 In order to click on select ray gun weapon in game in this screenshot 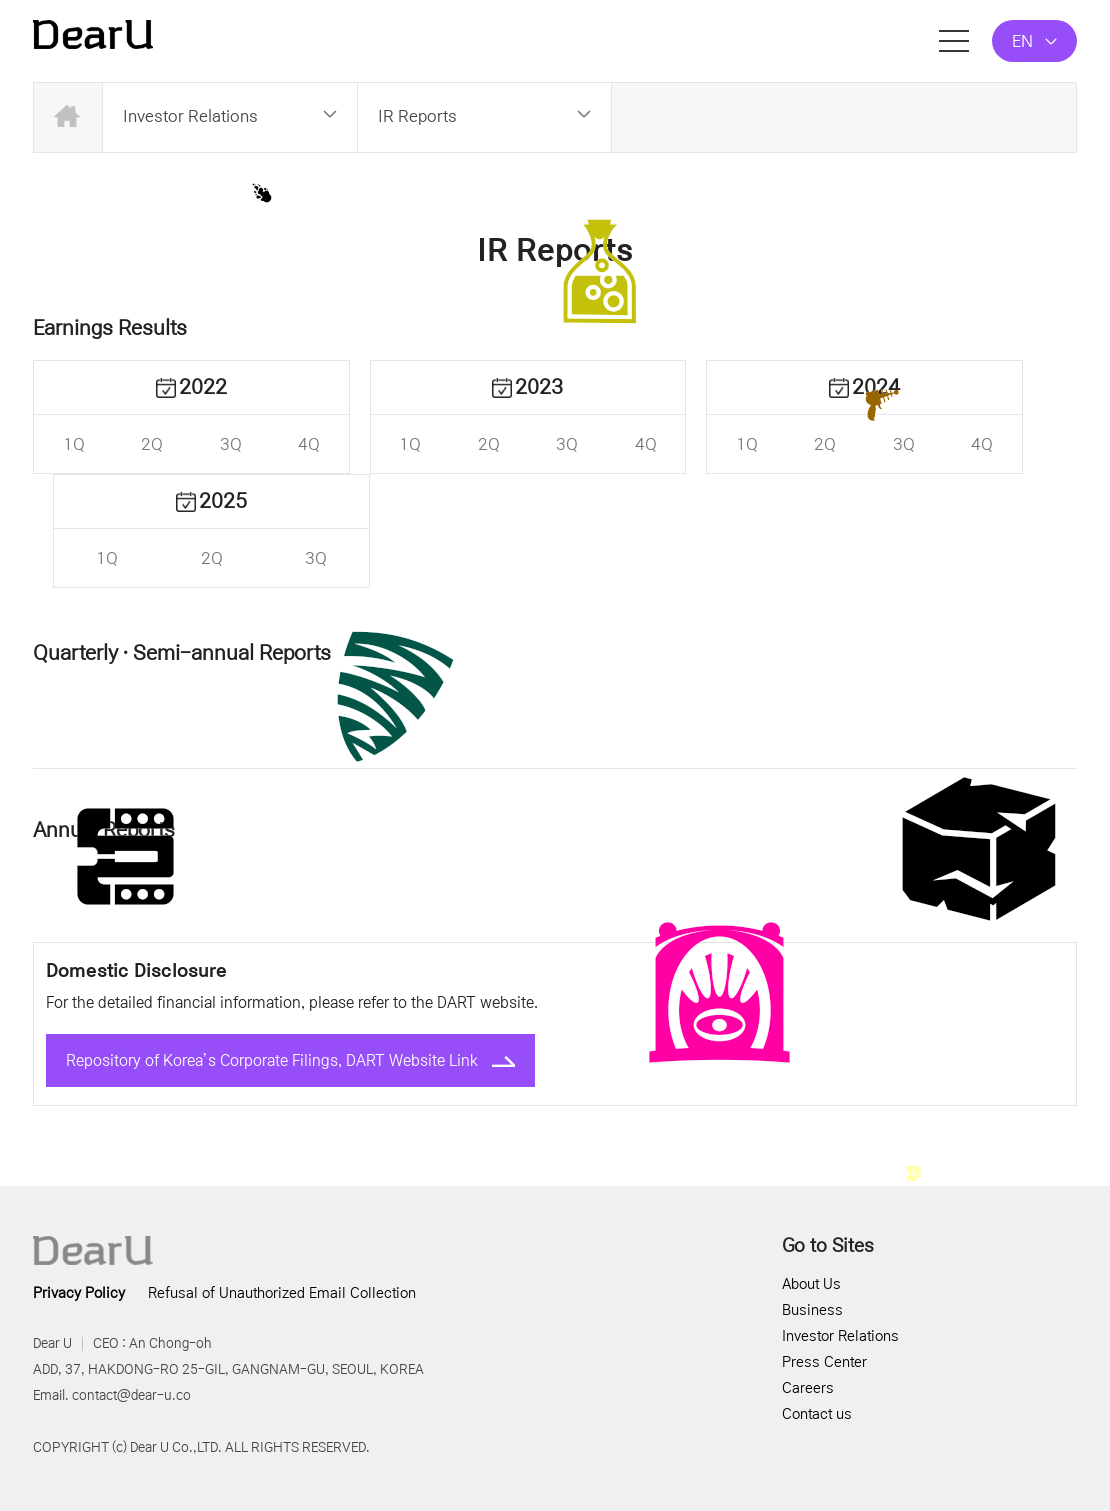, I will do `click(882, 404)`.